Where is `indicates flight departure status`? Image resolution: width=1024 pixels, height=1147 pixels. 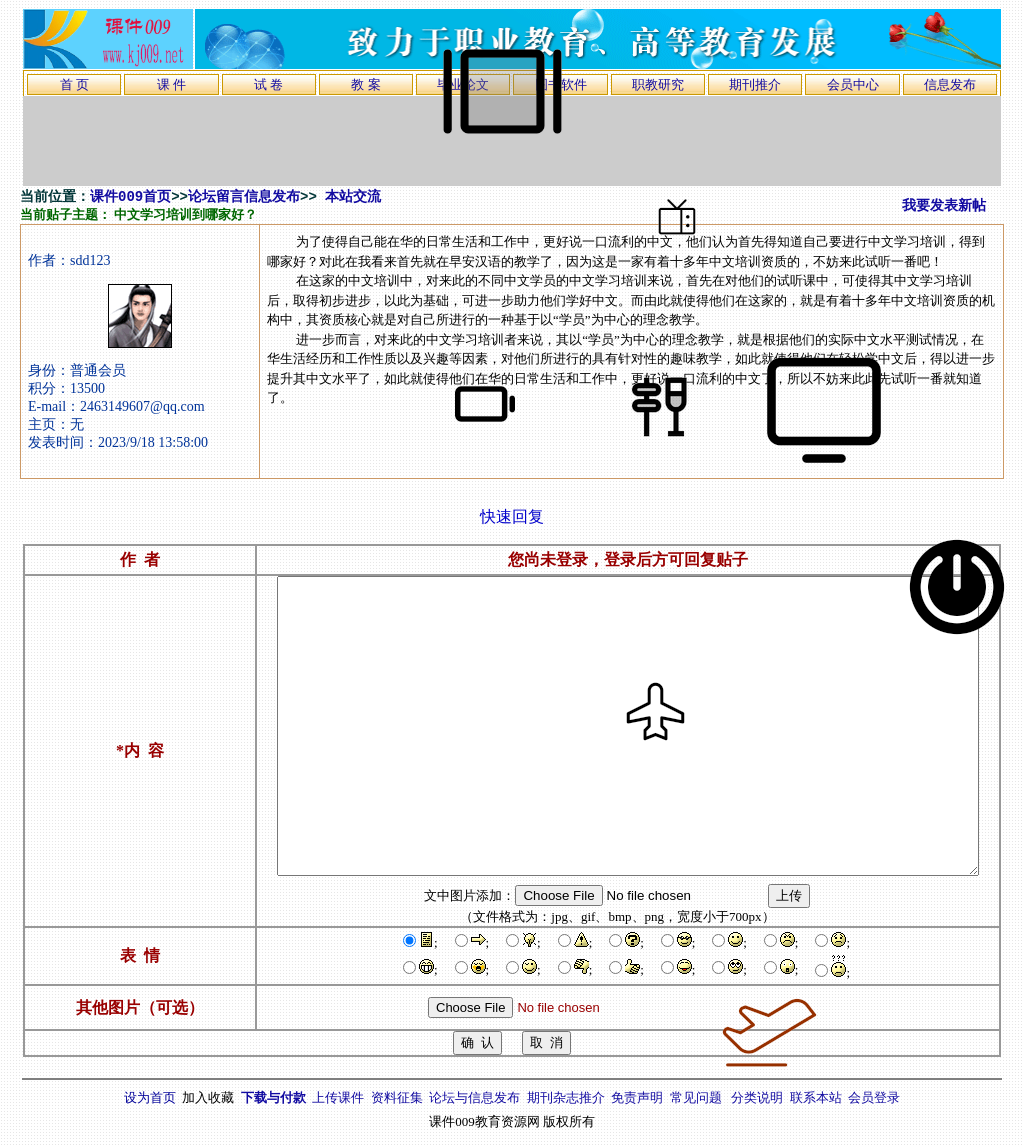 indicates flight departure status is located at coordinates (769, 1029).